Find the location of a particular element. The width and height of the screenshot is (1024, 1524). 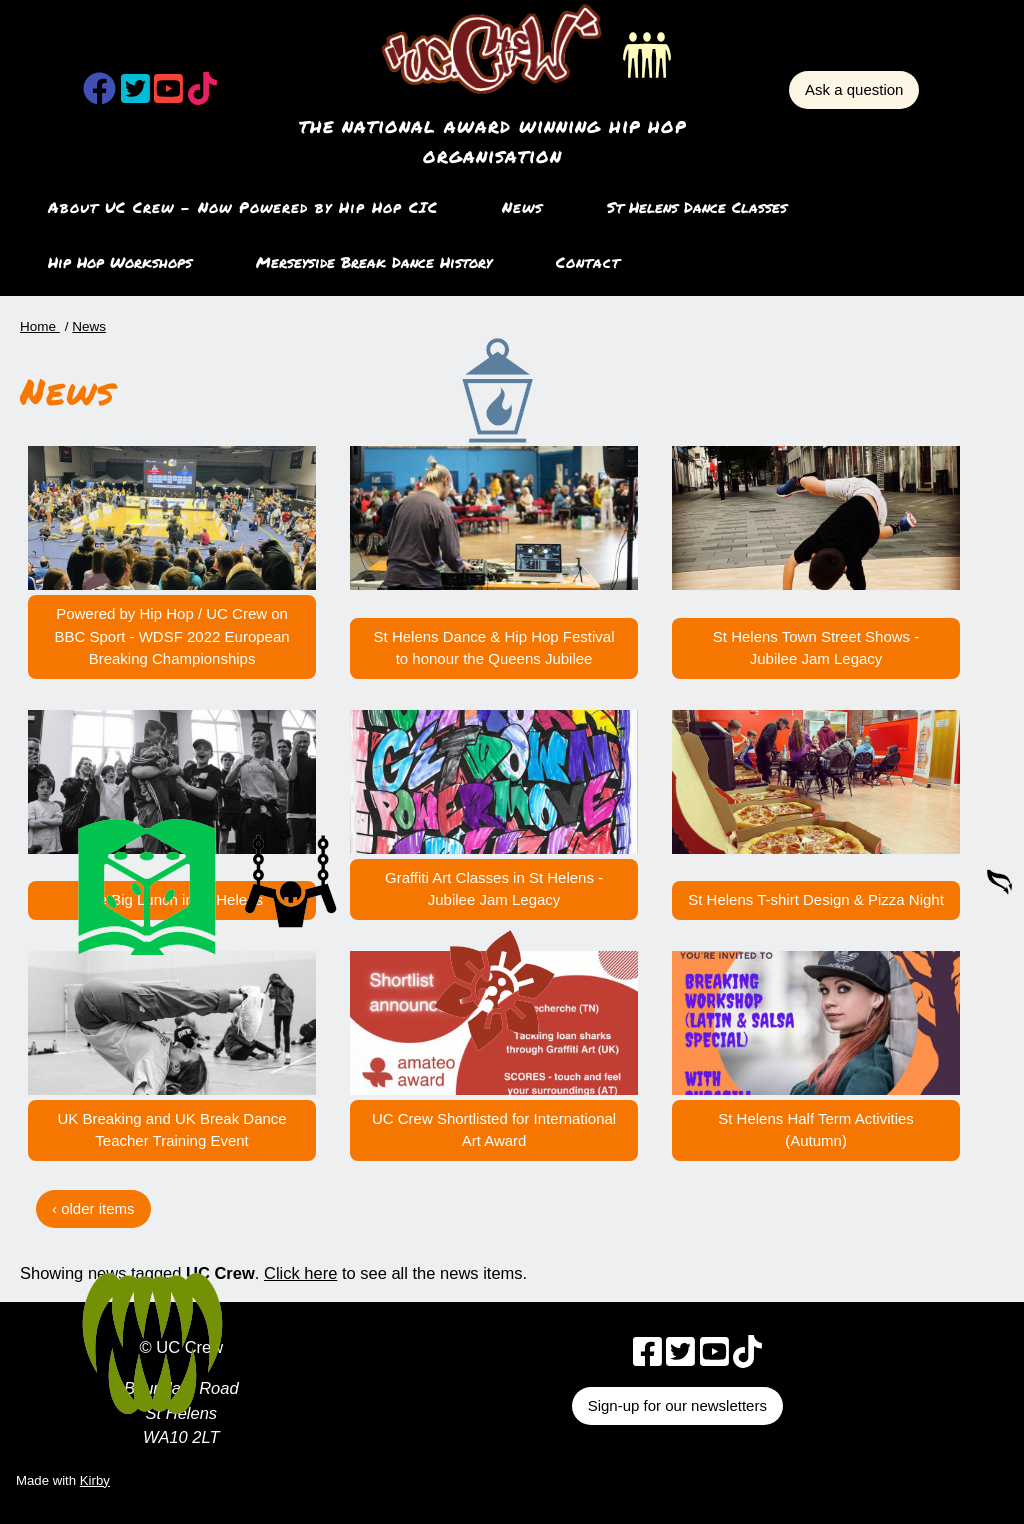

view your travel itinerary is located at coordinates (999, 882).